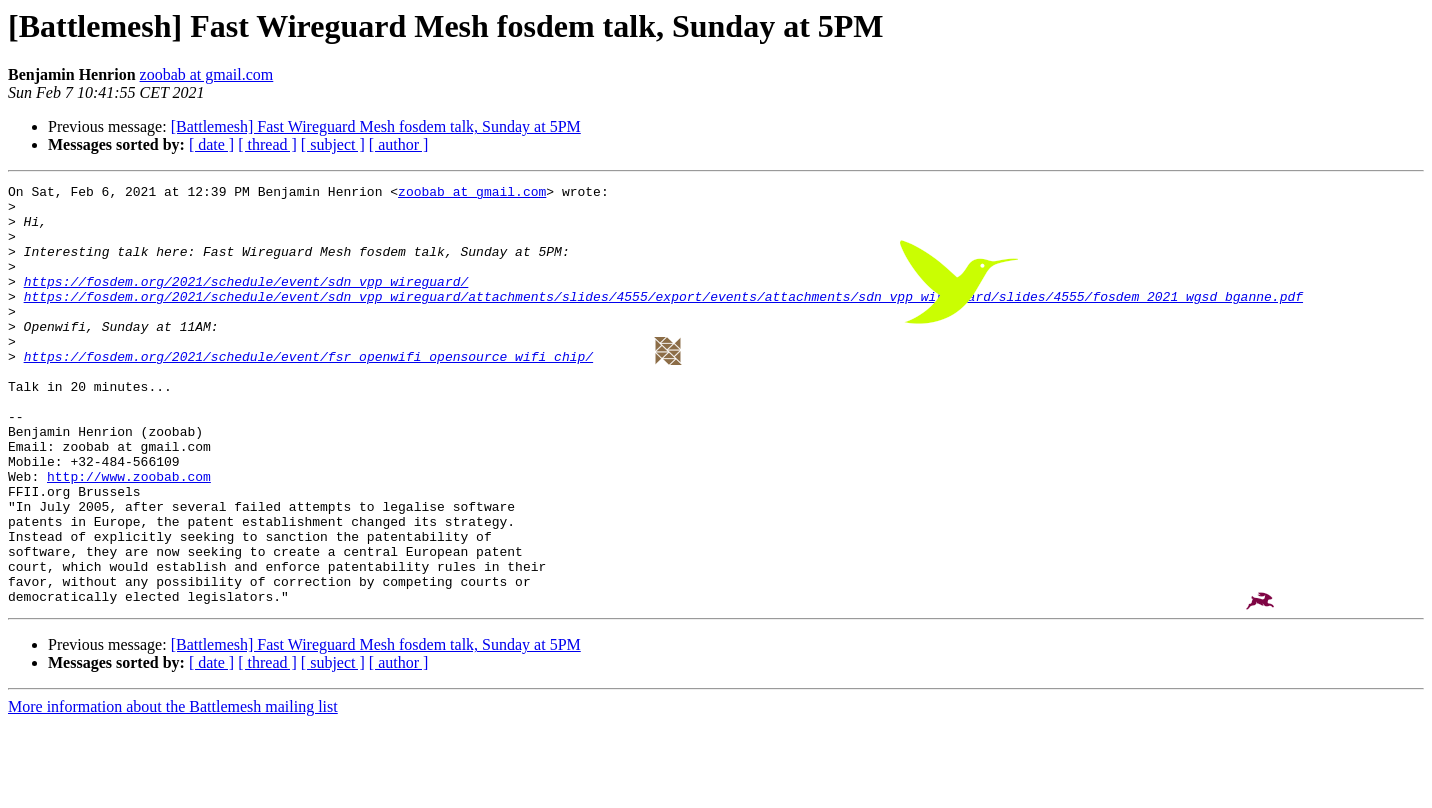 The width and height of the screenshot is (1432, 808). I want to click on directus brand logo, so click(1260, 601).